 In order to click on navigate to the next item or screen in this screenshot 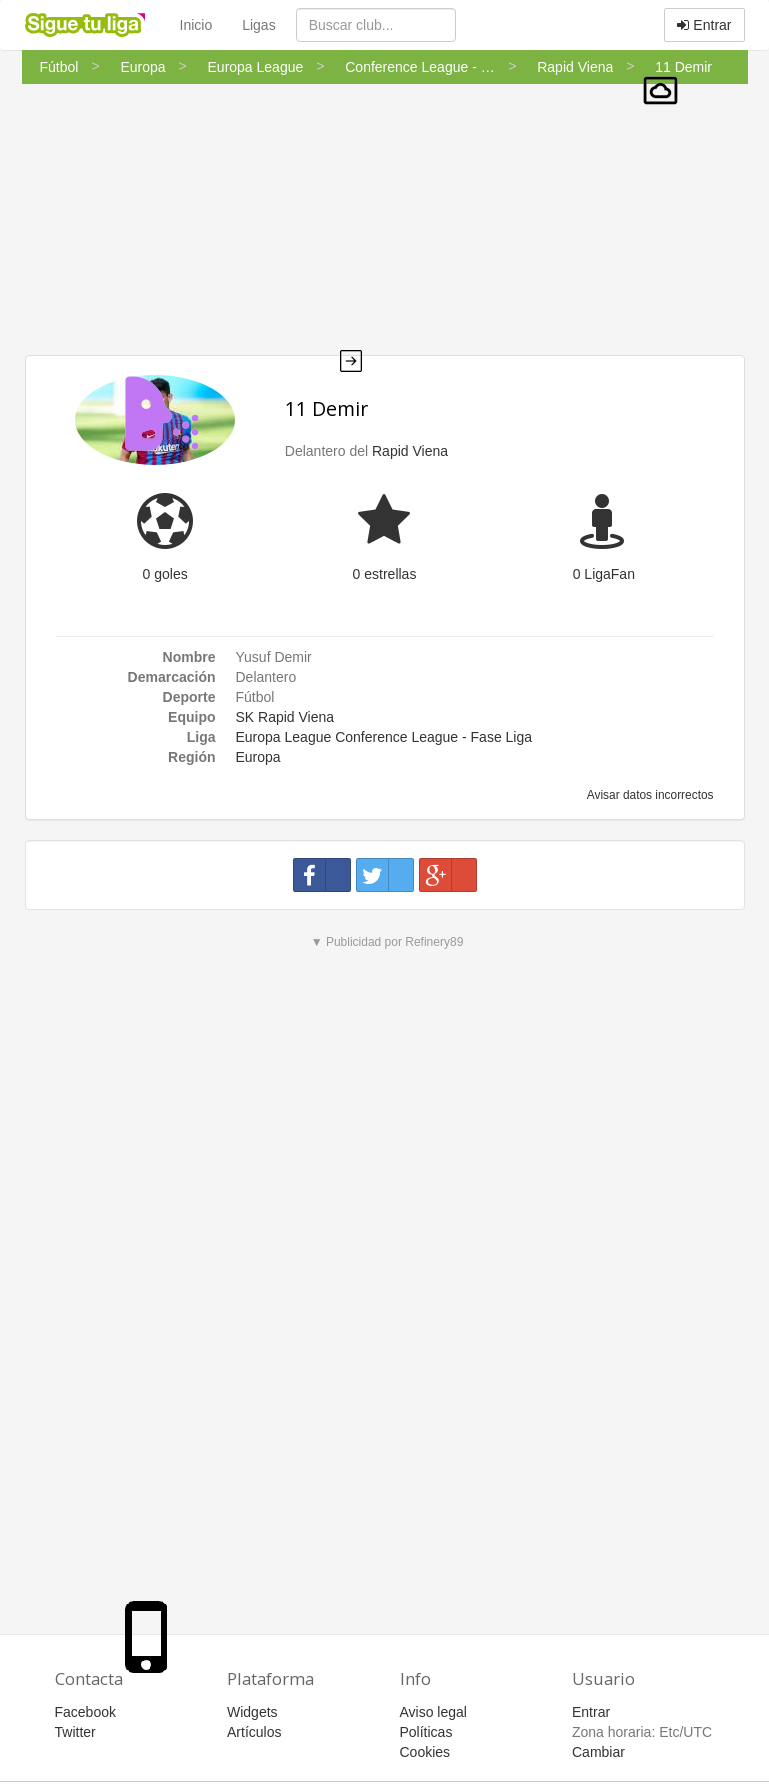, I will do `click(351, 361)`.